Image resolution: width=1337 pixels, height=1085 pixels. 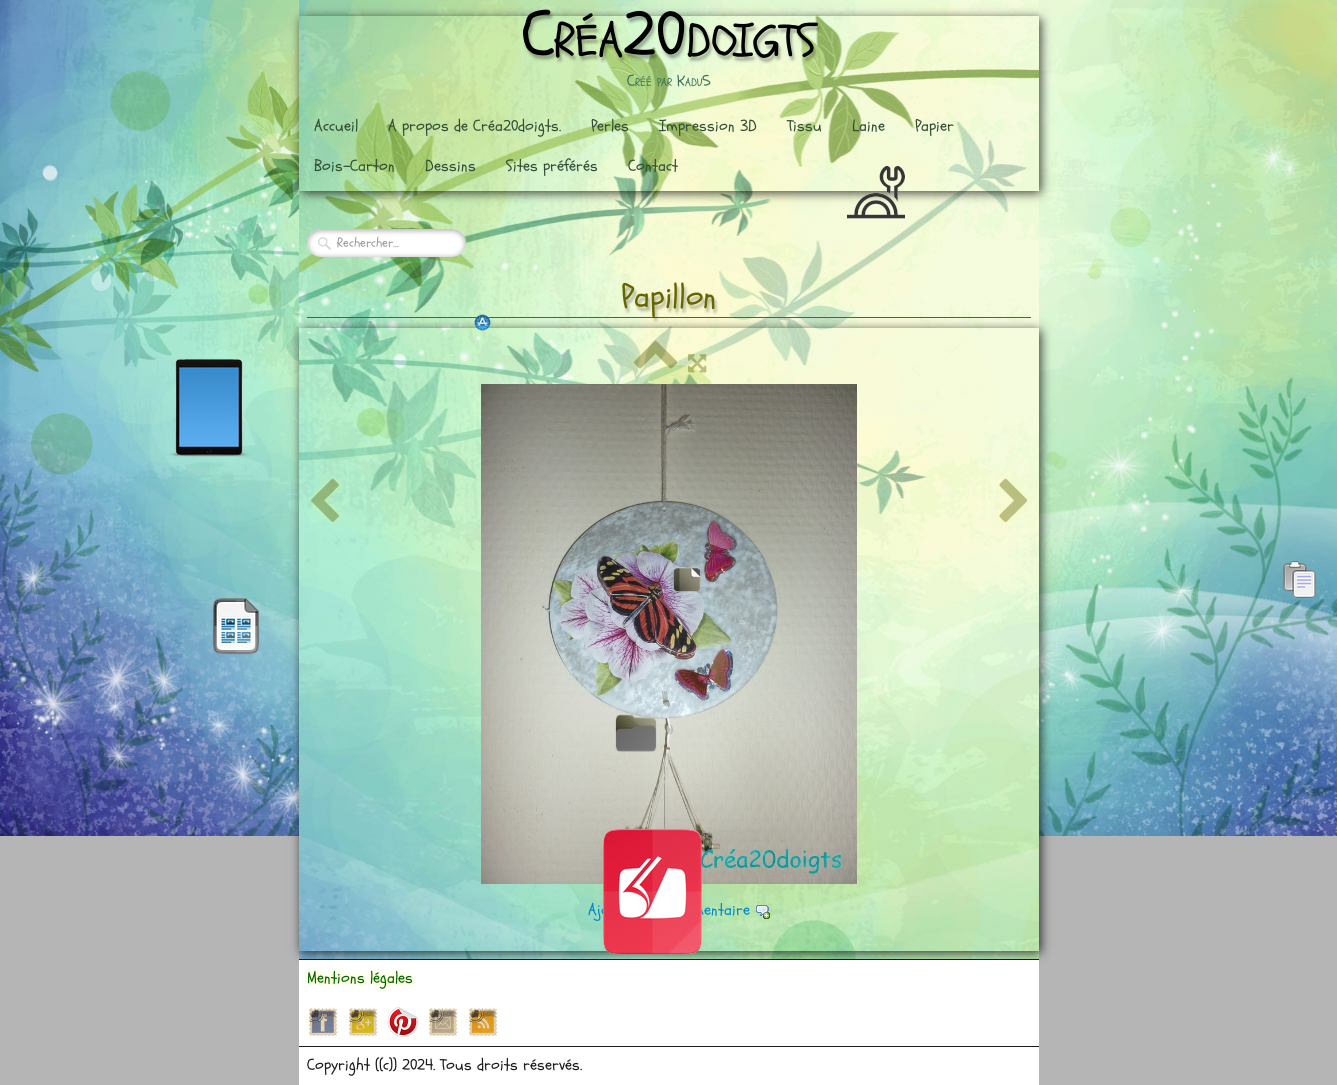 What do you see at coordinates (1299, 579) in the screenshot?
I see `paste content from clipboard` at bounding box center [1299, 579].